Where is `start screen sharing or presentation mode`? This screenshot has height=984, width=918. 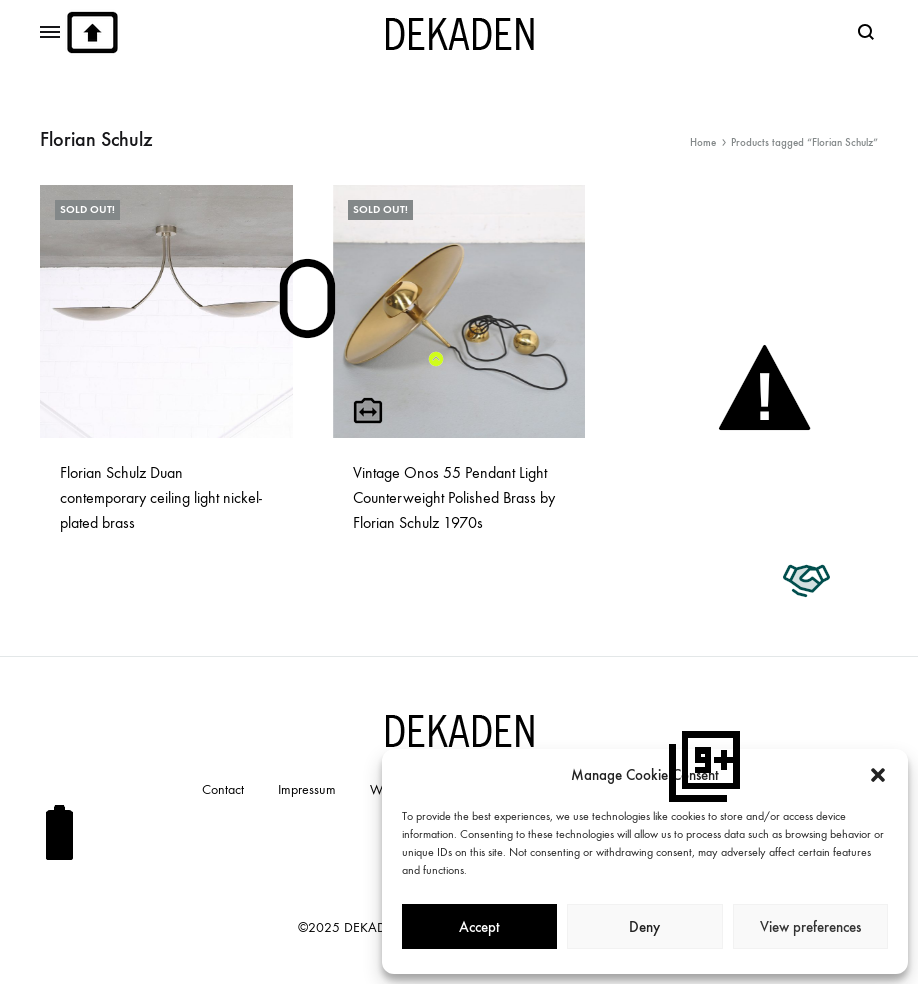
start screen sharing or presentation mode is located at coordinates (92, 32).